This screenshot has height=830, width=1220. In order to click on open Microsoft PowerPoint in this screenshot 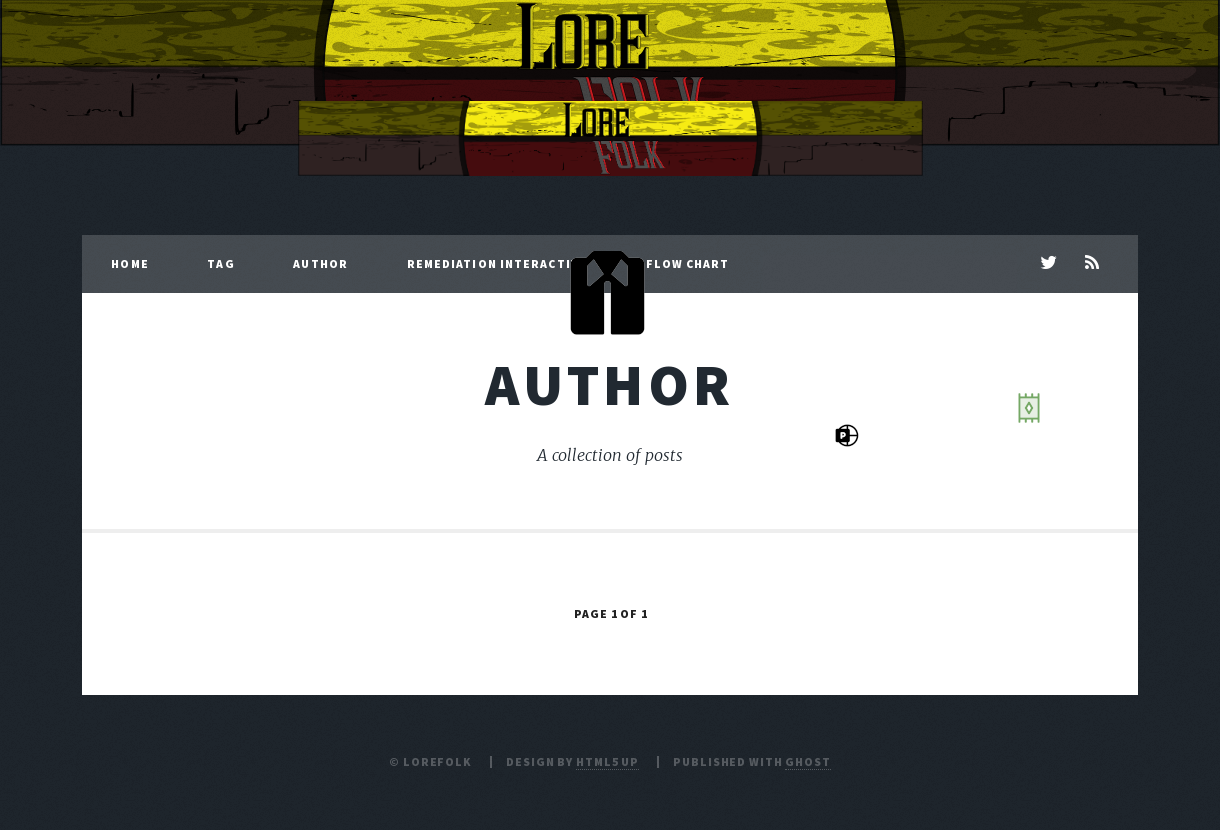, I will do `click(846, 435)`.